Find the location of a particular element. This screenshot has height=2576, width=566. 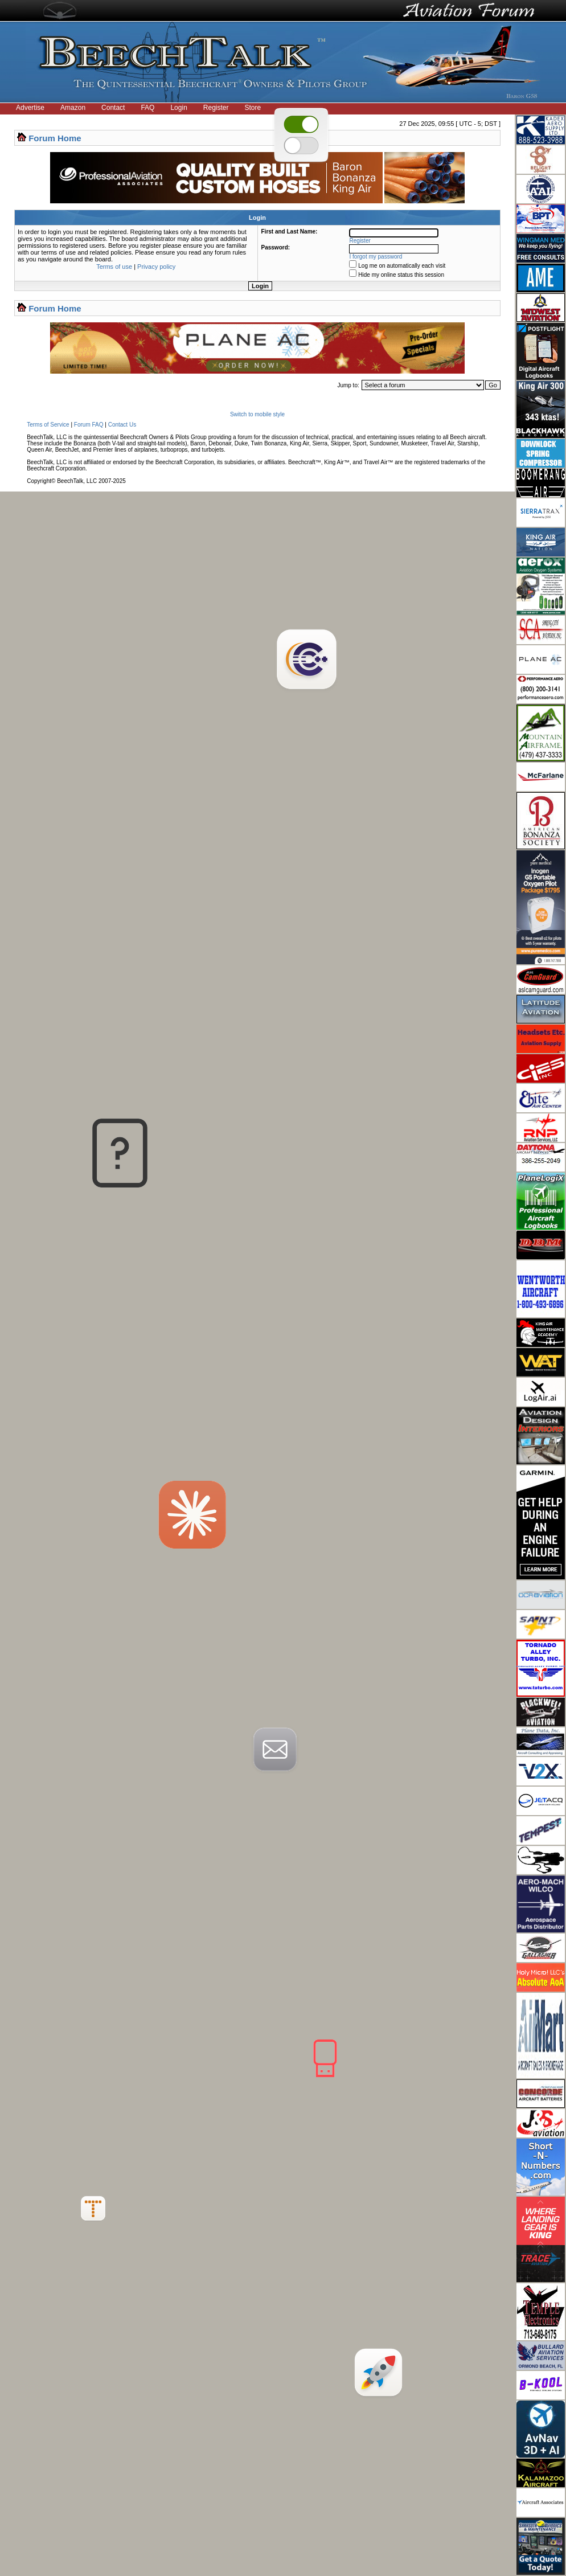

access mail app settings is located at coordinates (275, 1750).